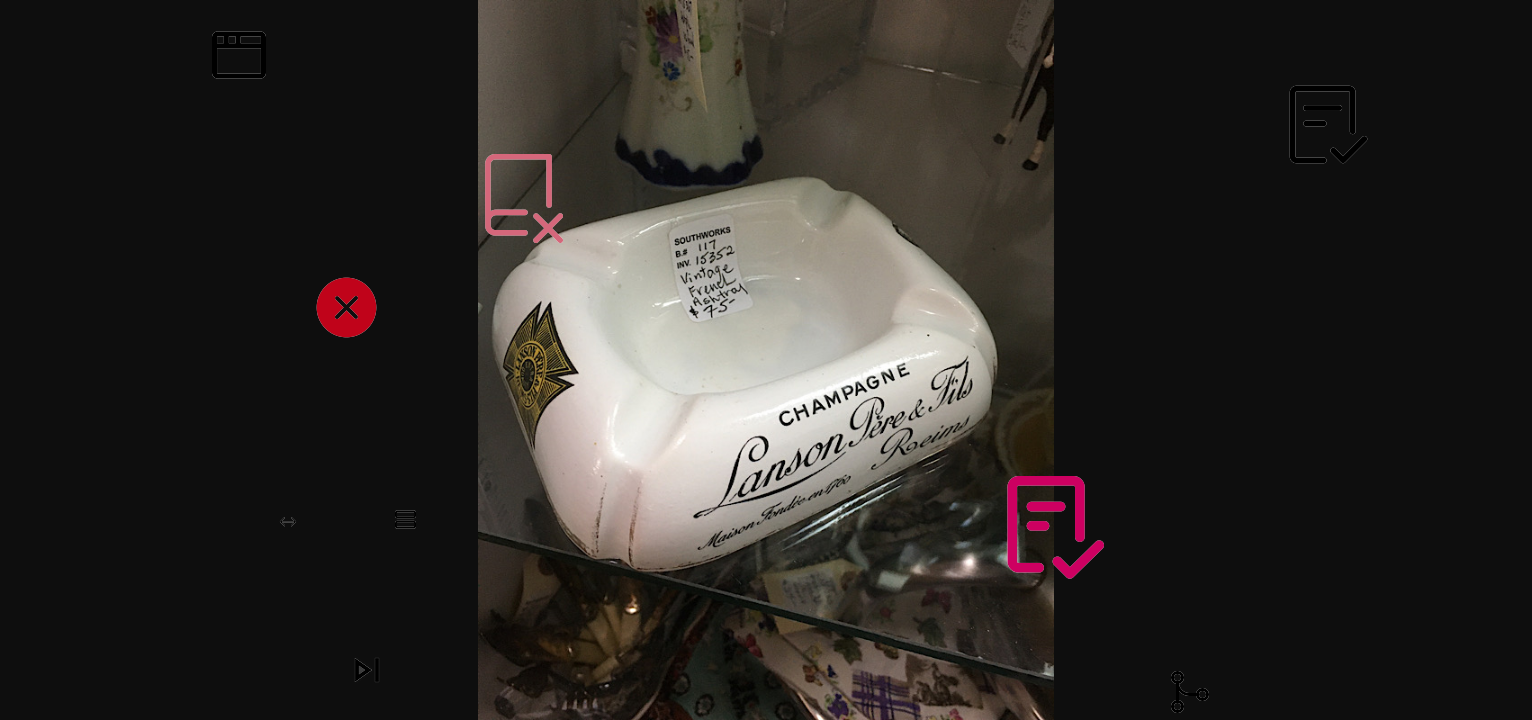 This screenshot has height=720, width=1532. Describe the element at coordinates (1190, 692) in the screenshot. I see `merge a branch into the main codebase` at that location.